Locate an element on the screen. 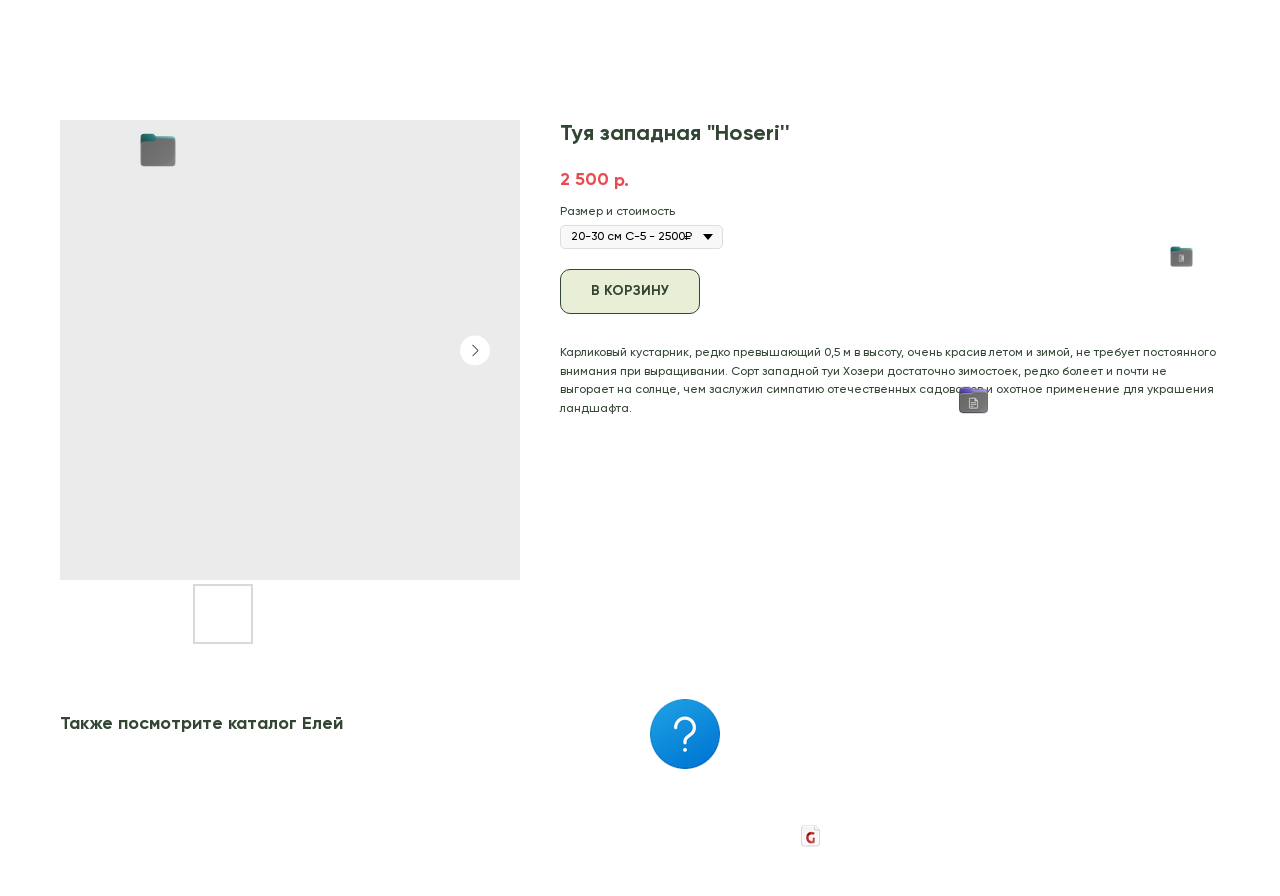  access your templates folder is located at coordinates (1181, 256).